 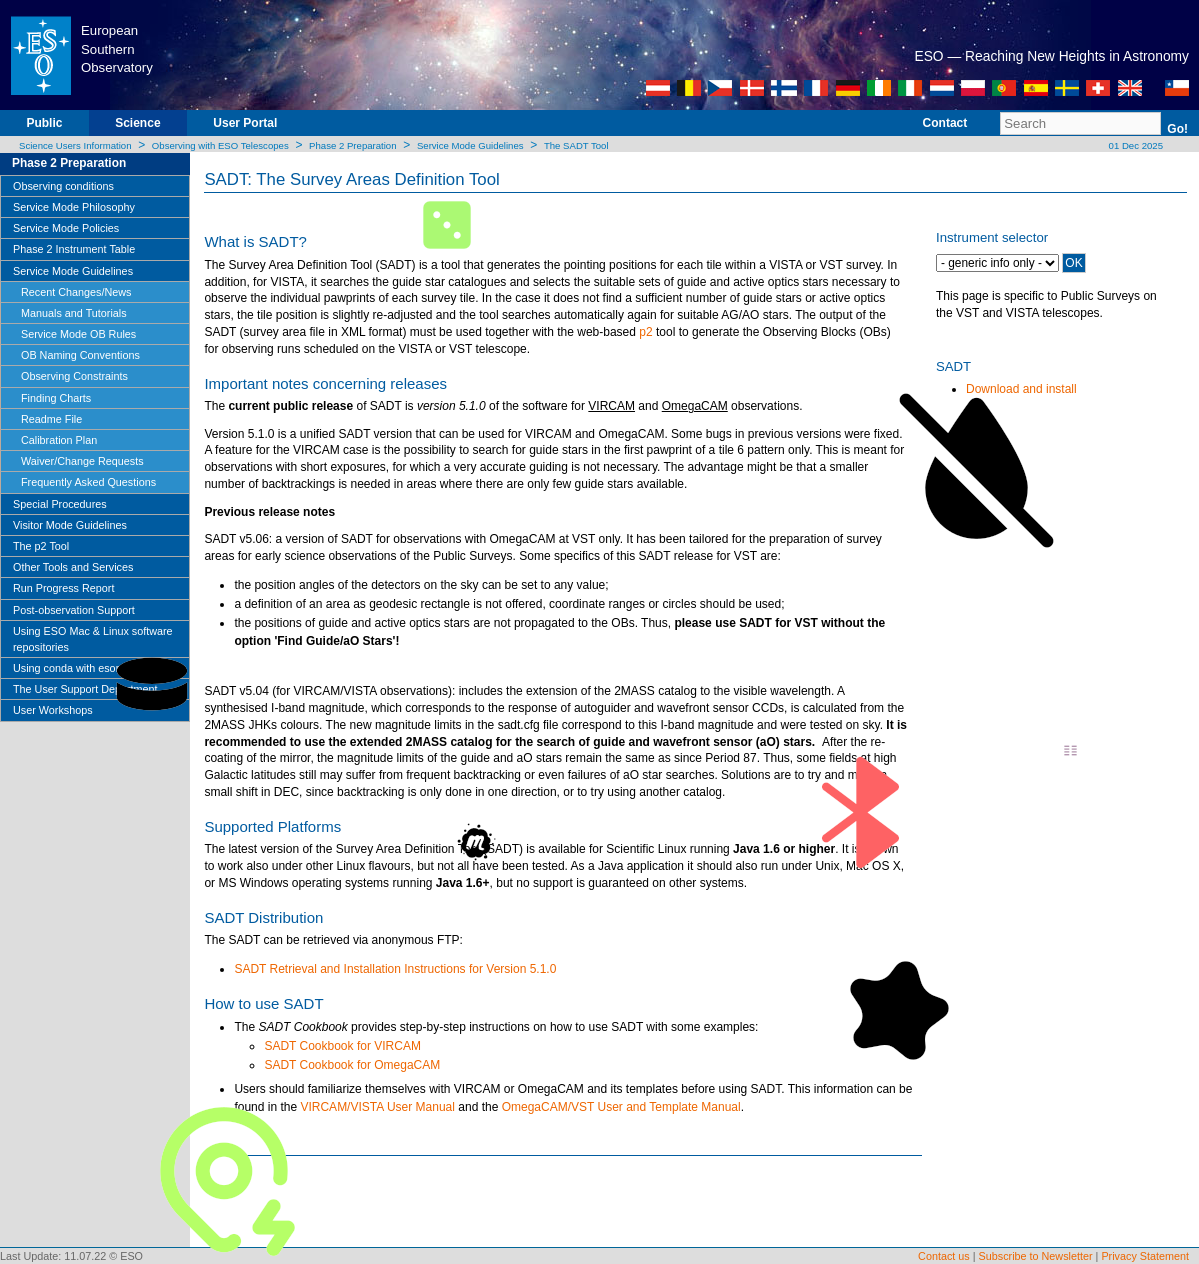 What do you see at coordinates (1070, 750) in the screenshot?
I see `switch to column view layout` at bounding box center [1070, 750].